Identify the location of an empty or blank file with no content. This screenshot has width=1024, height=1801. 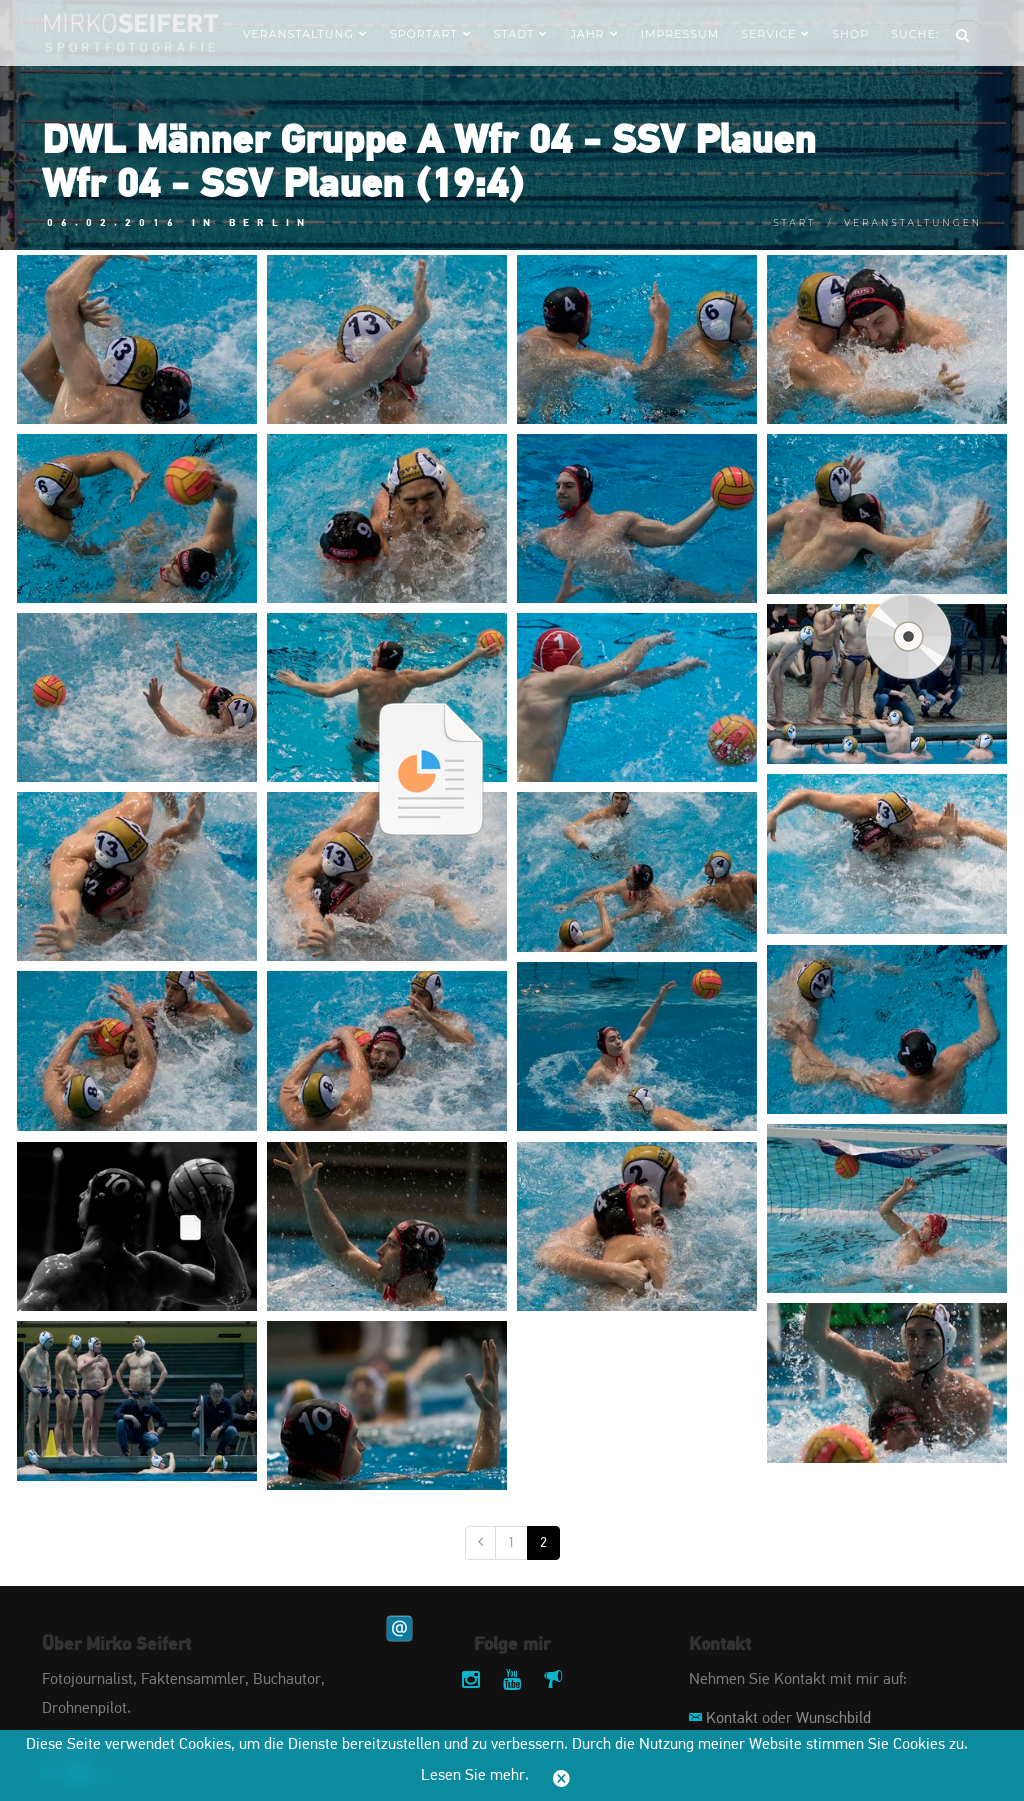
(190, 1227).